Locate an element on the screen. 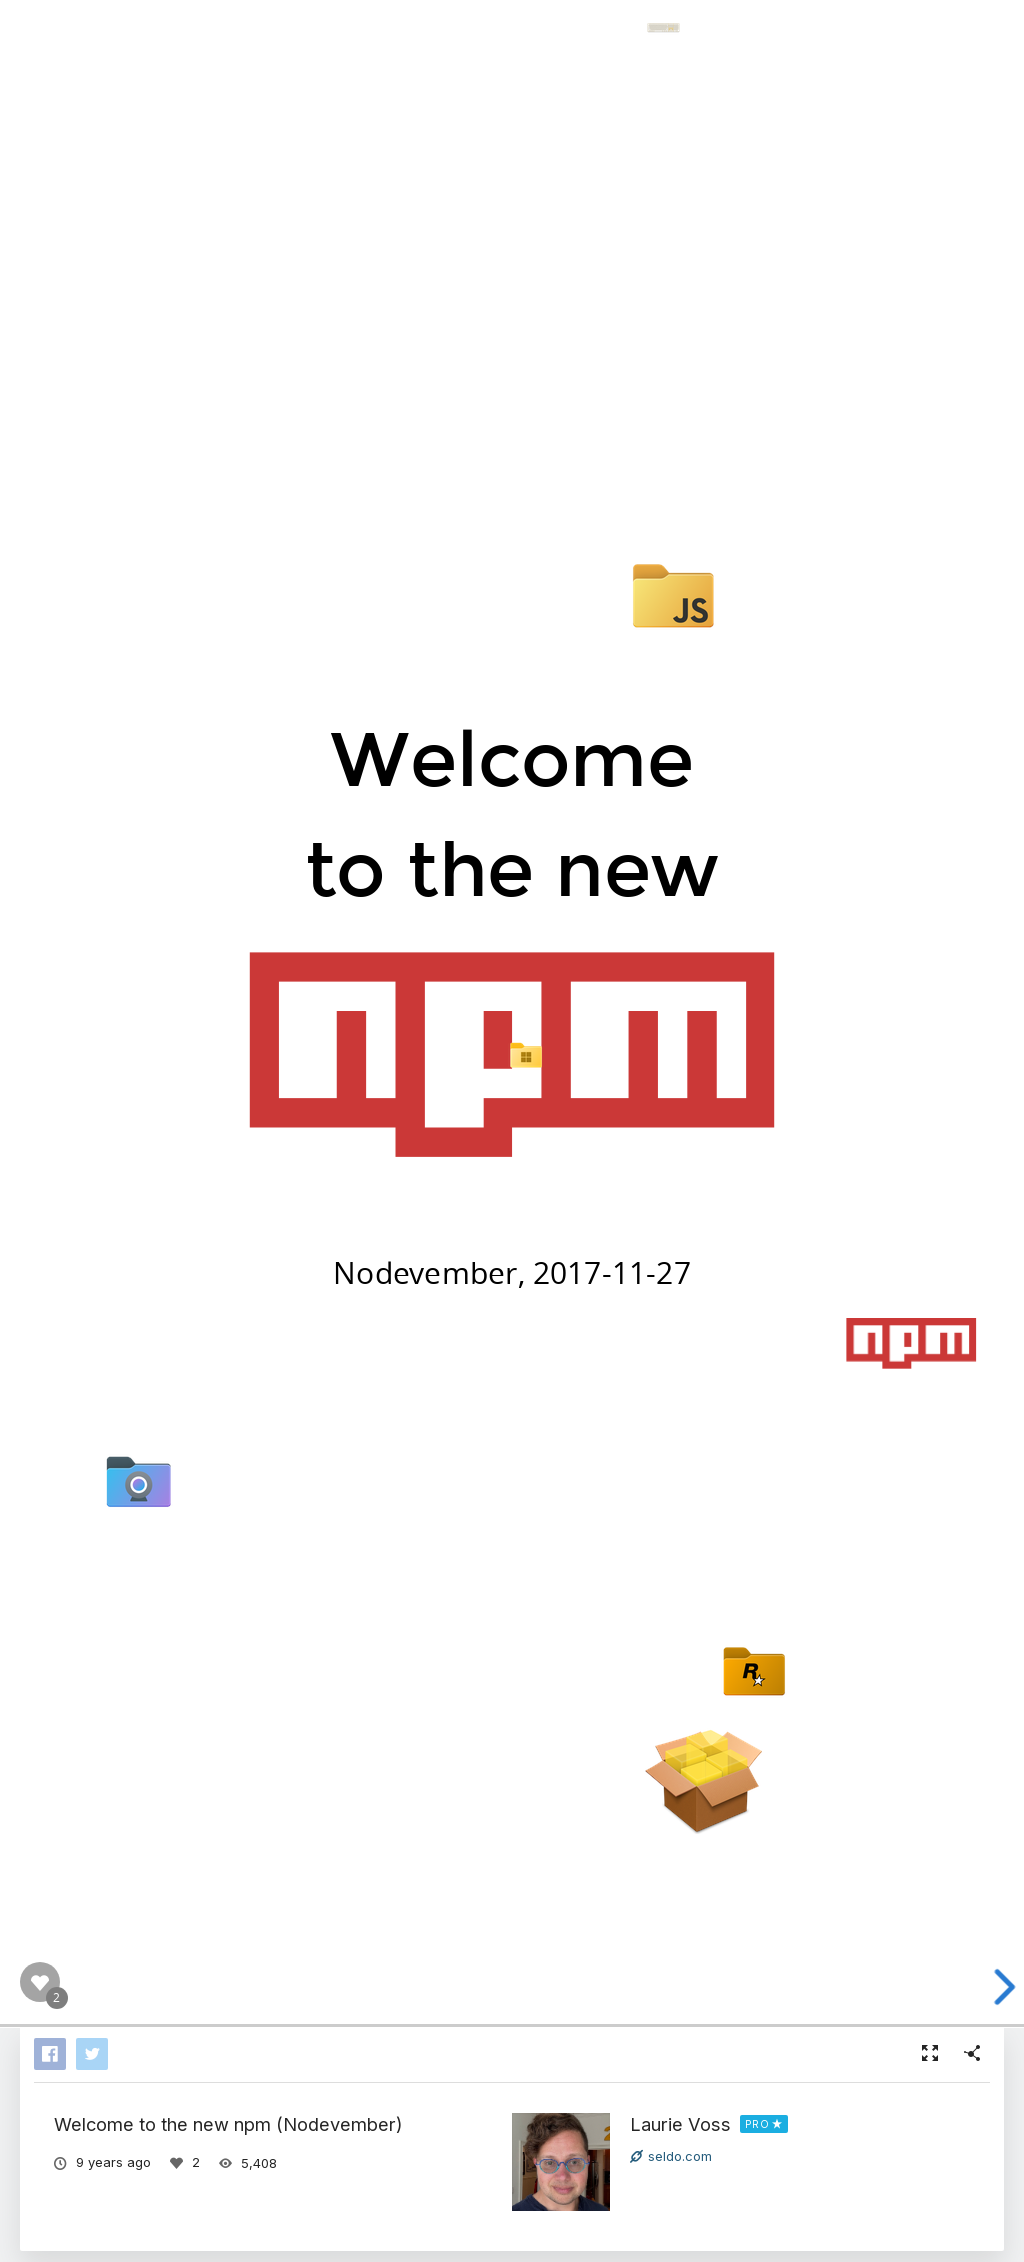 The image size is (1024, 2262). bluetooth keyboard connected (yellow variant) is located at coordinates (663, 27).